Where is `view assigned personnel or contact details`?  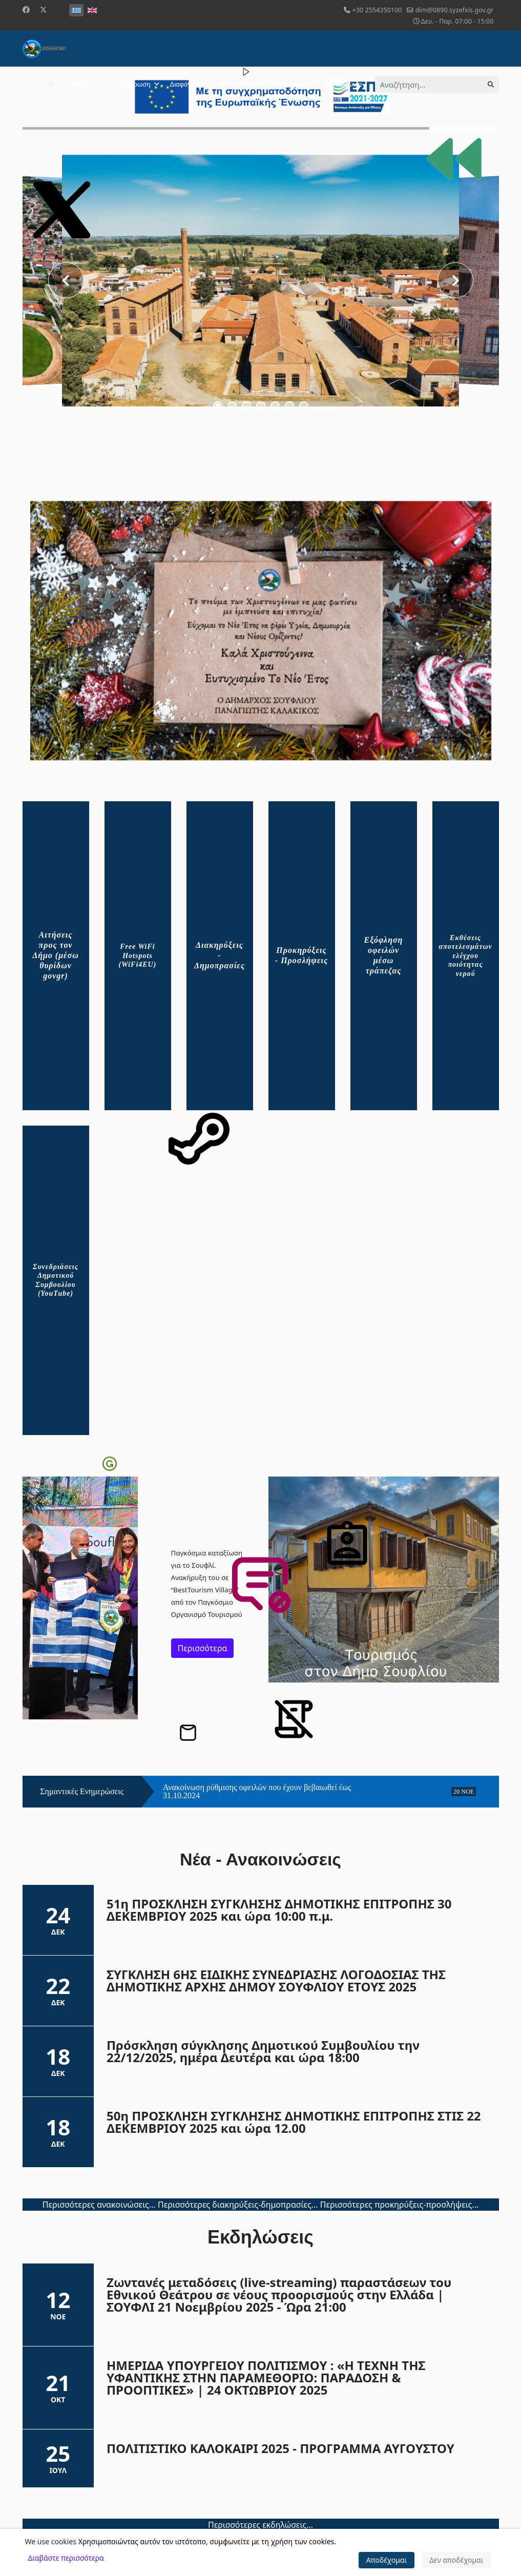 view assigned personnel or contact details is located at coordinates (347, 1545).